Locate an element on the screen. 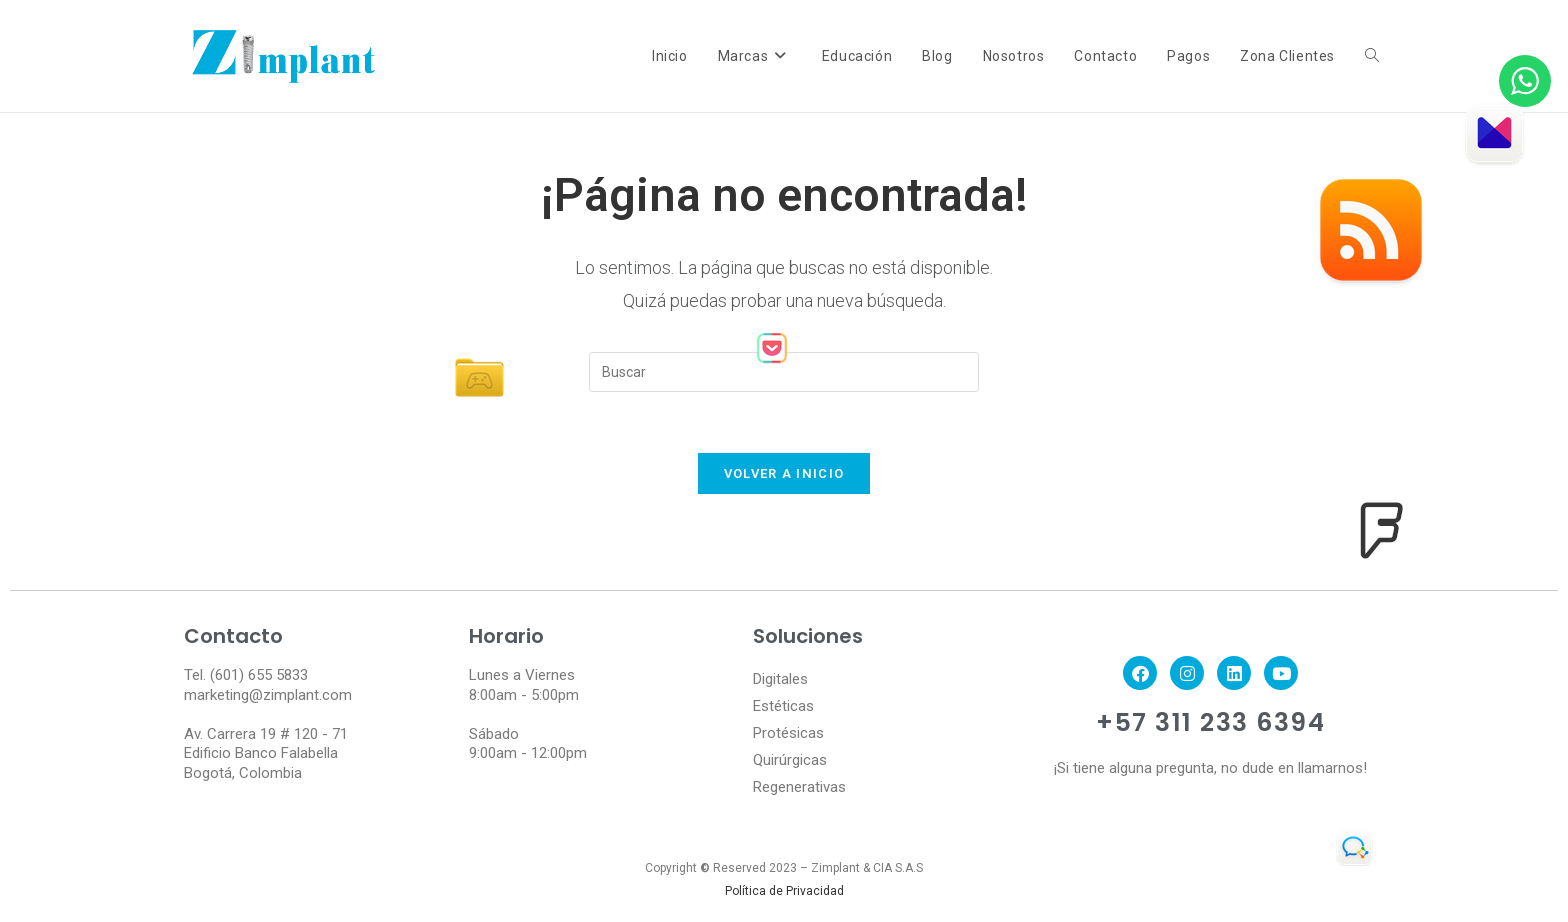 Image resolution: width=1568 pixels, height=922 pixels. open WeCom (WeChat Work) messaging app is located at coordinates (1354, 847).